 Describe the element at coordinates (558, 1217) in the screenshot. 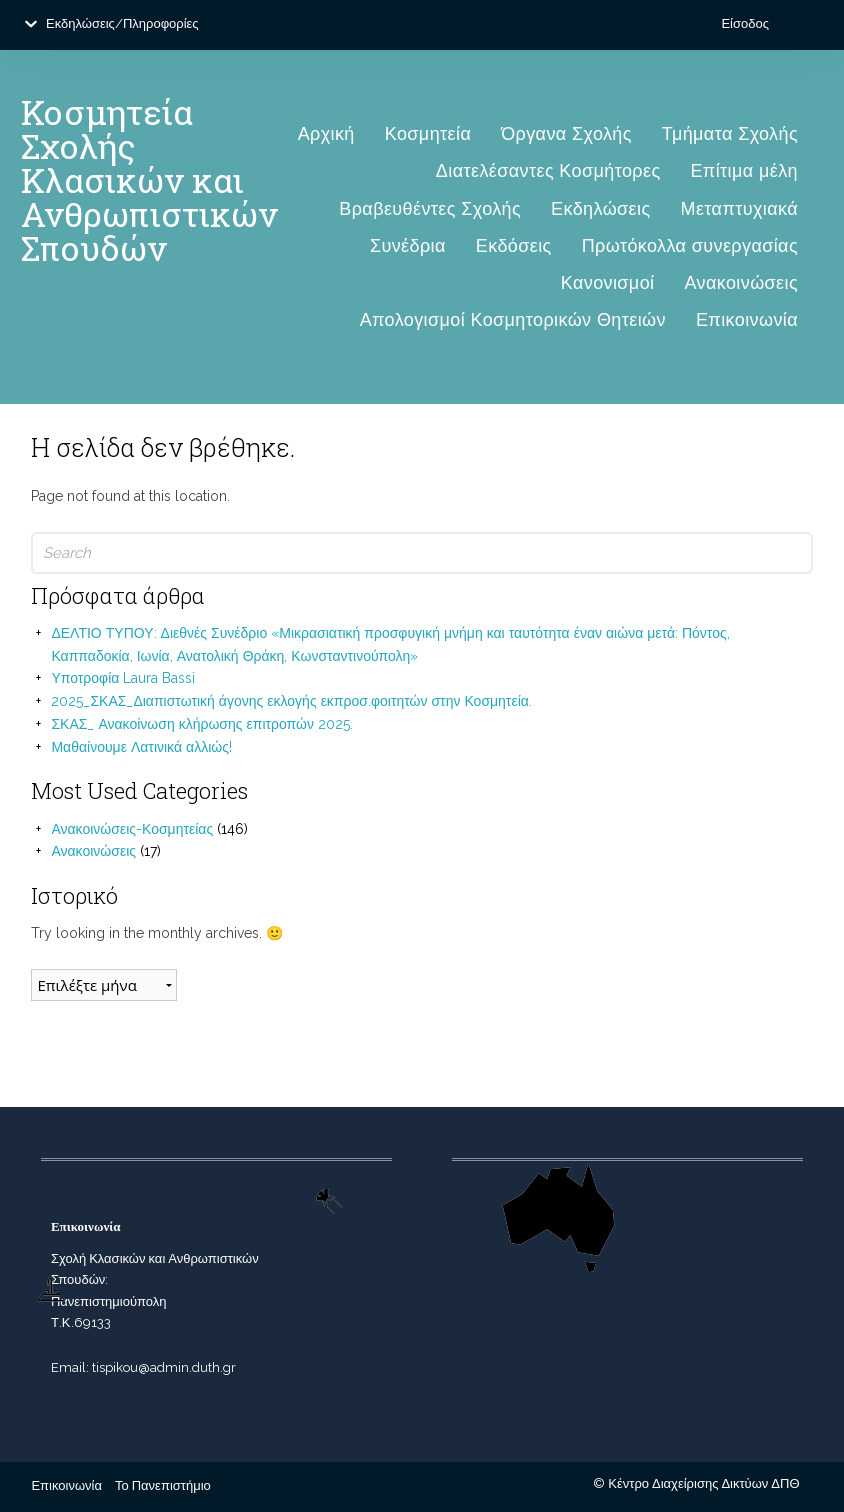

I see `select australia as your region` at that location.